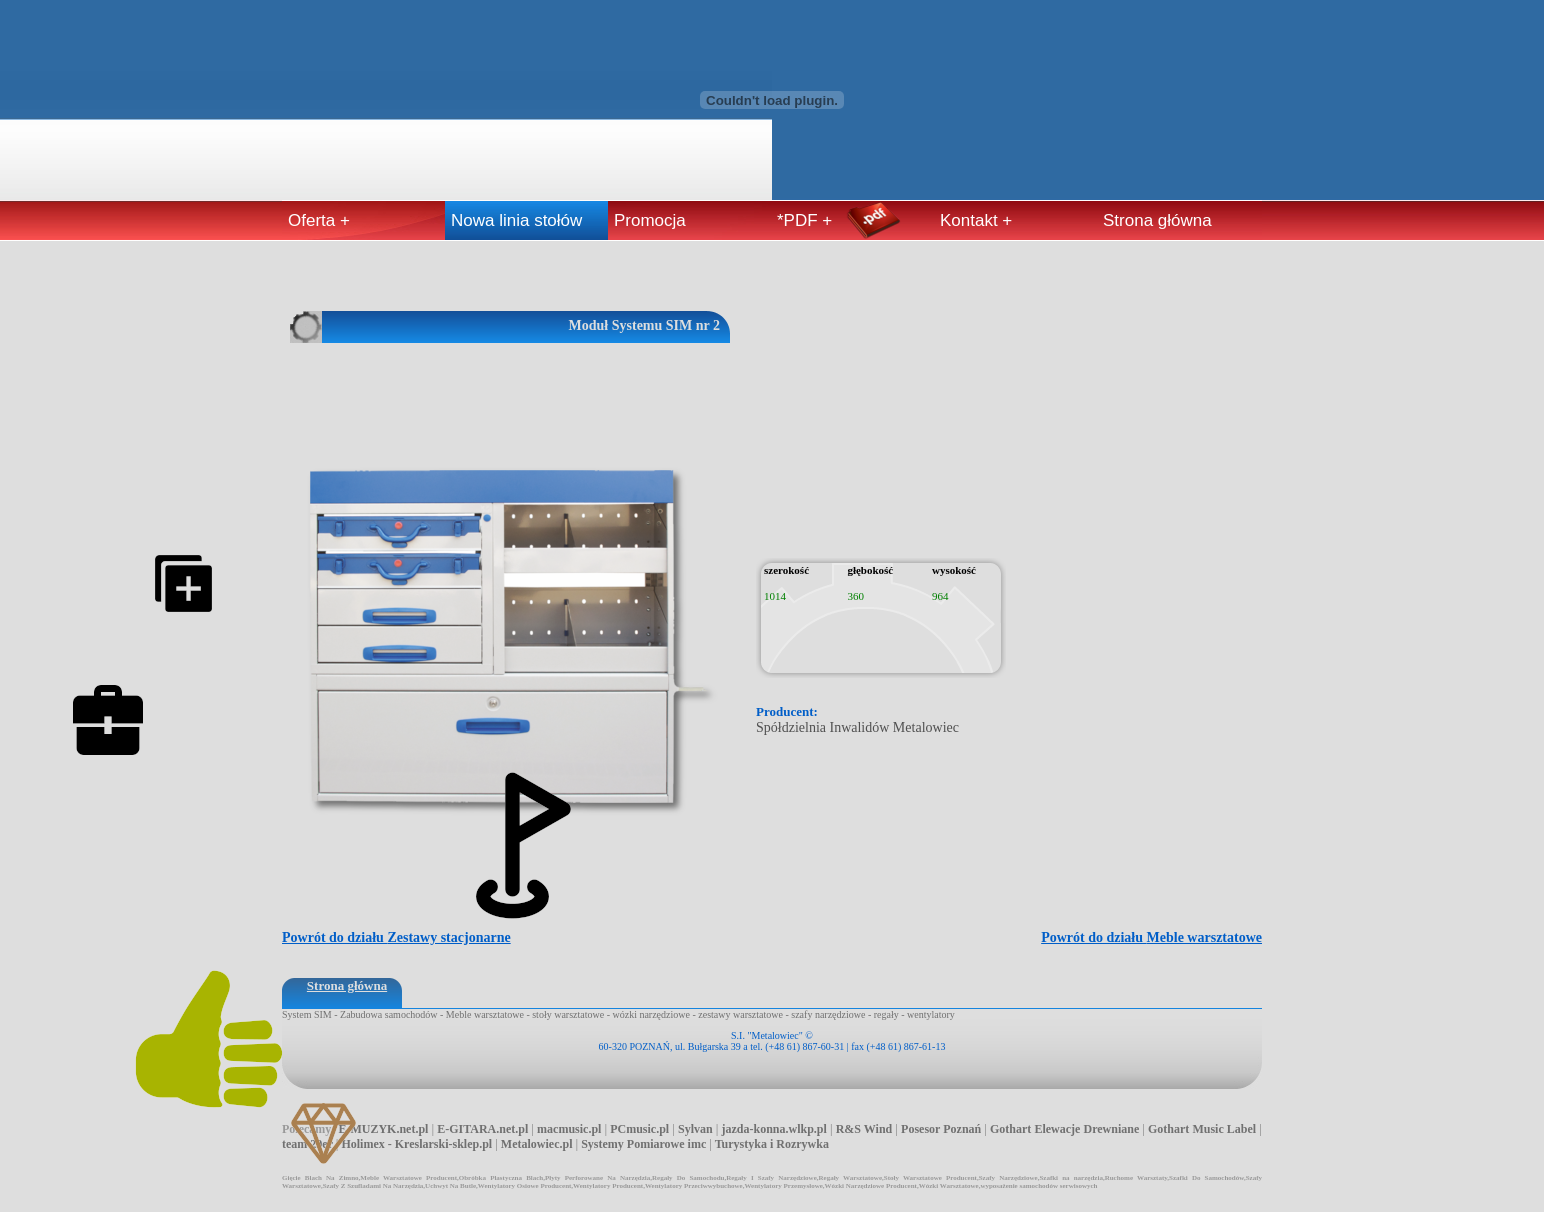 This screenshot has width=1544, height=1212. What do you see at coordinates (512, 845) in the screenshot?
I see `view golf course or club information` at bounding box center [512, 845].